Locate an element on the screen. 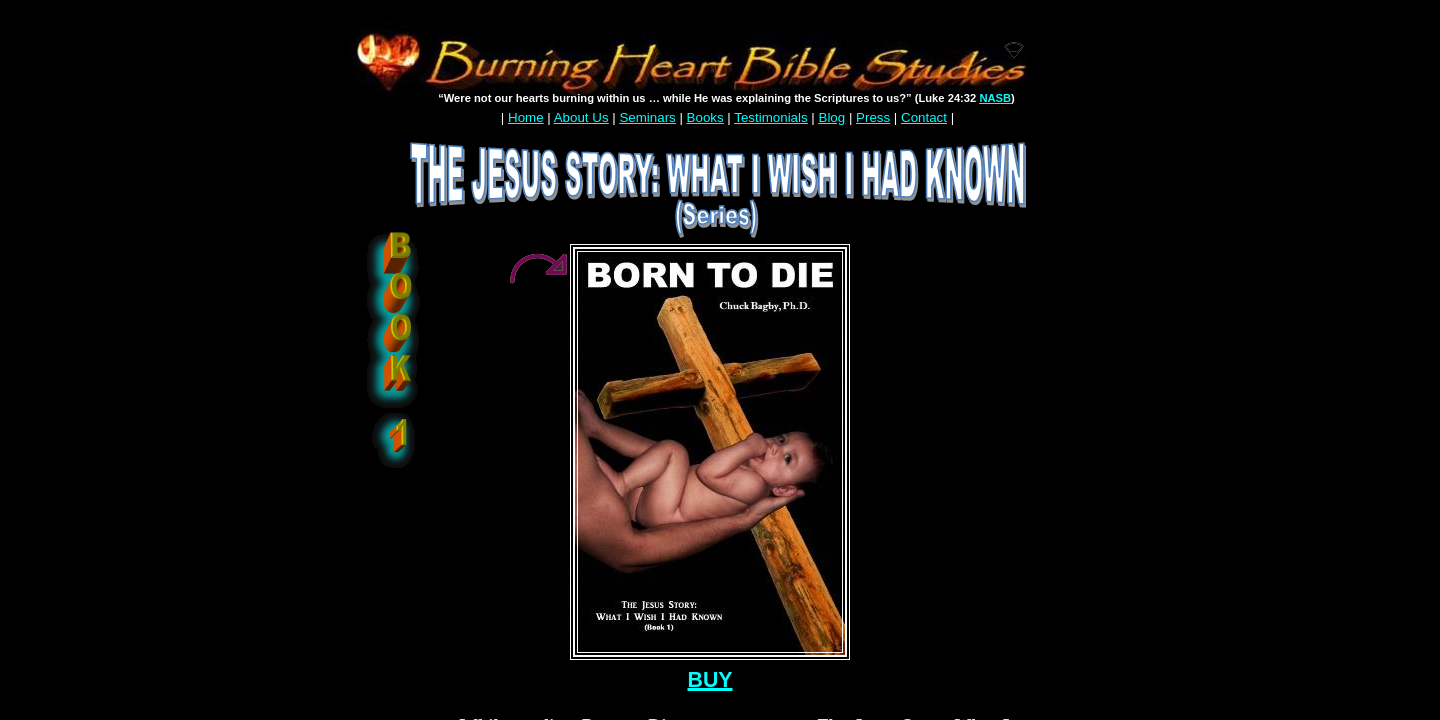 The image size is (1440, 720). indicates weak wifi signal strength is located at coordinates (1014, 50).